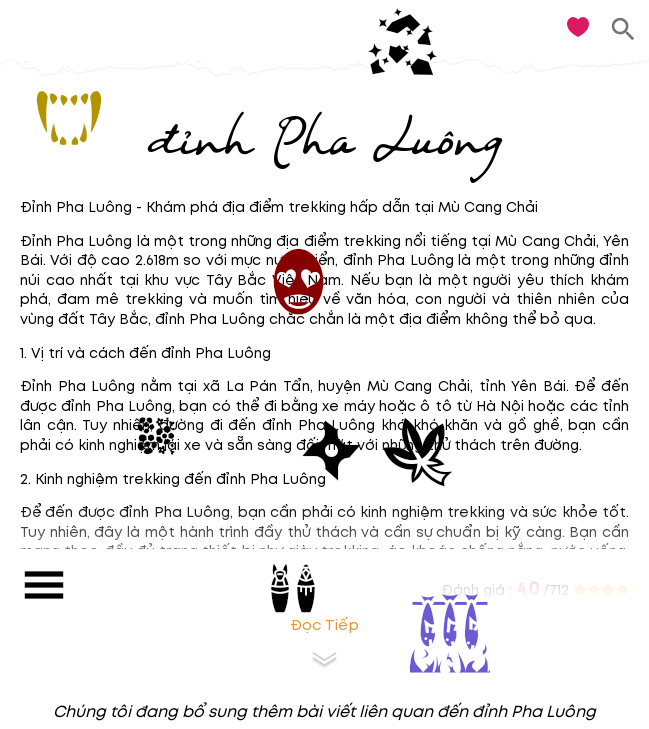 The image size is (649, 729). What do you see at coordinates (402, 41) in the screenshot?
I see `in-game currency or gold rewards` at bounding box center [402, 41].